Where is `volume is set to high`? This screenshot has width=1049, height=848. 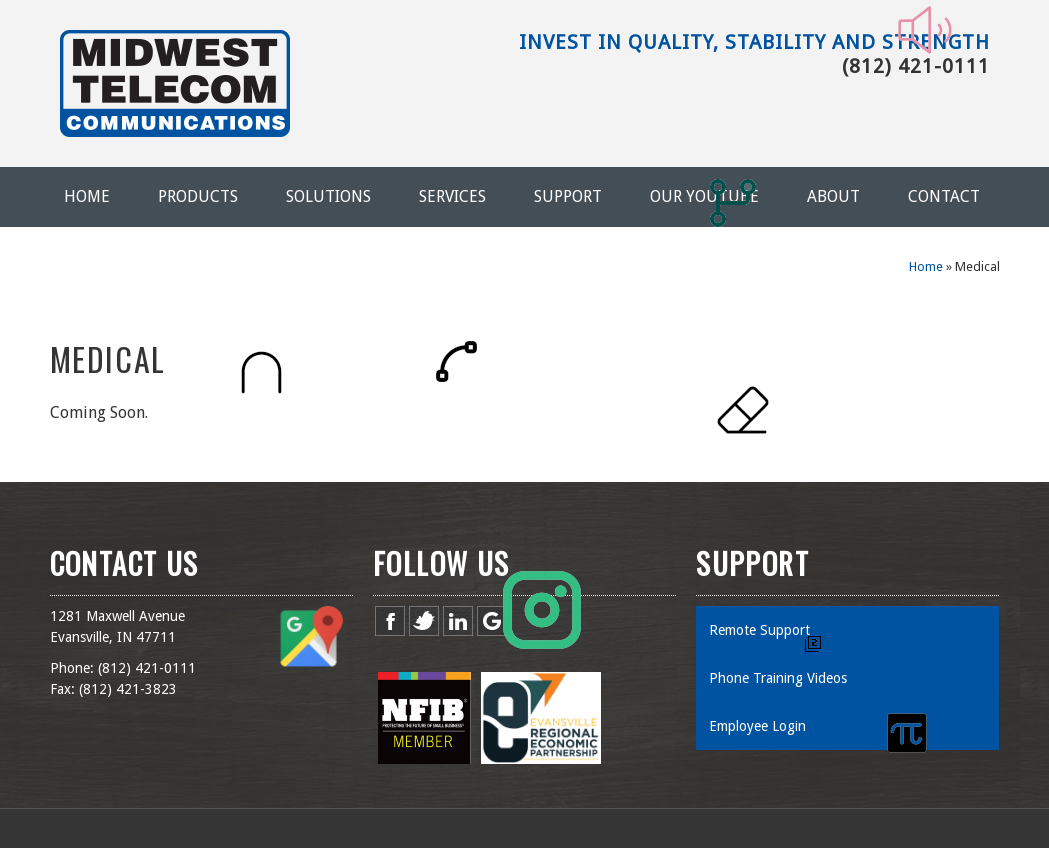 volume is set to high is located at coordinates (924, 30).